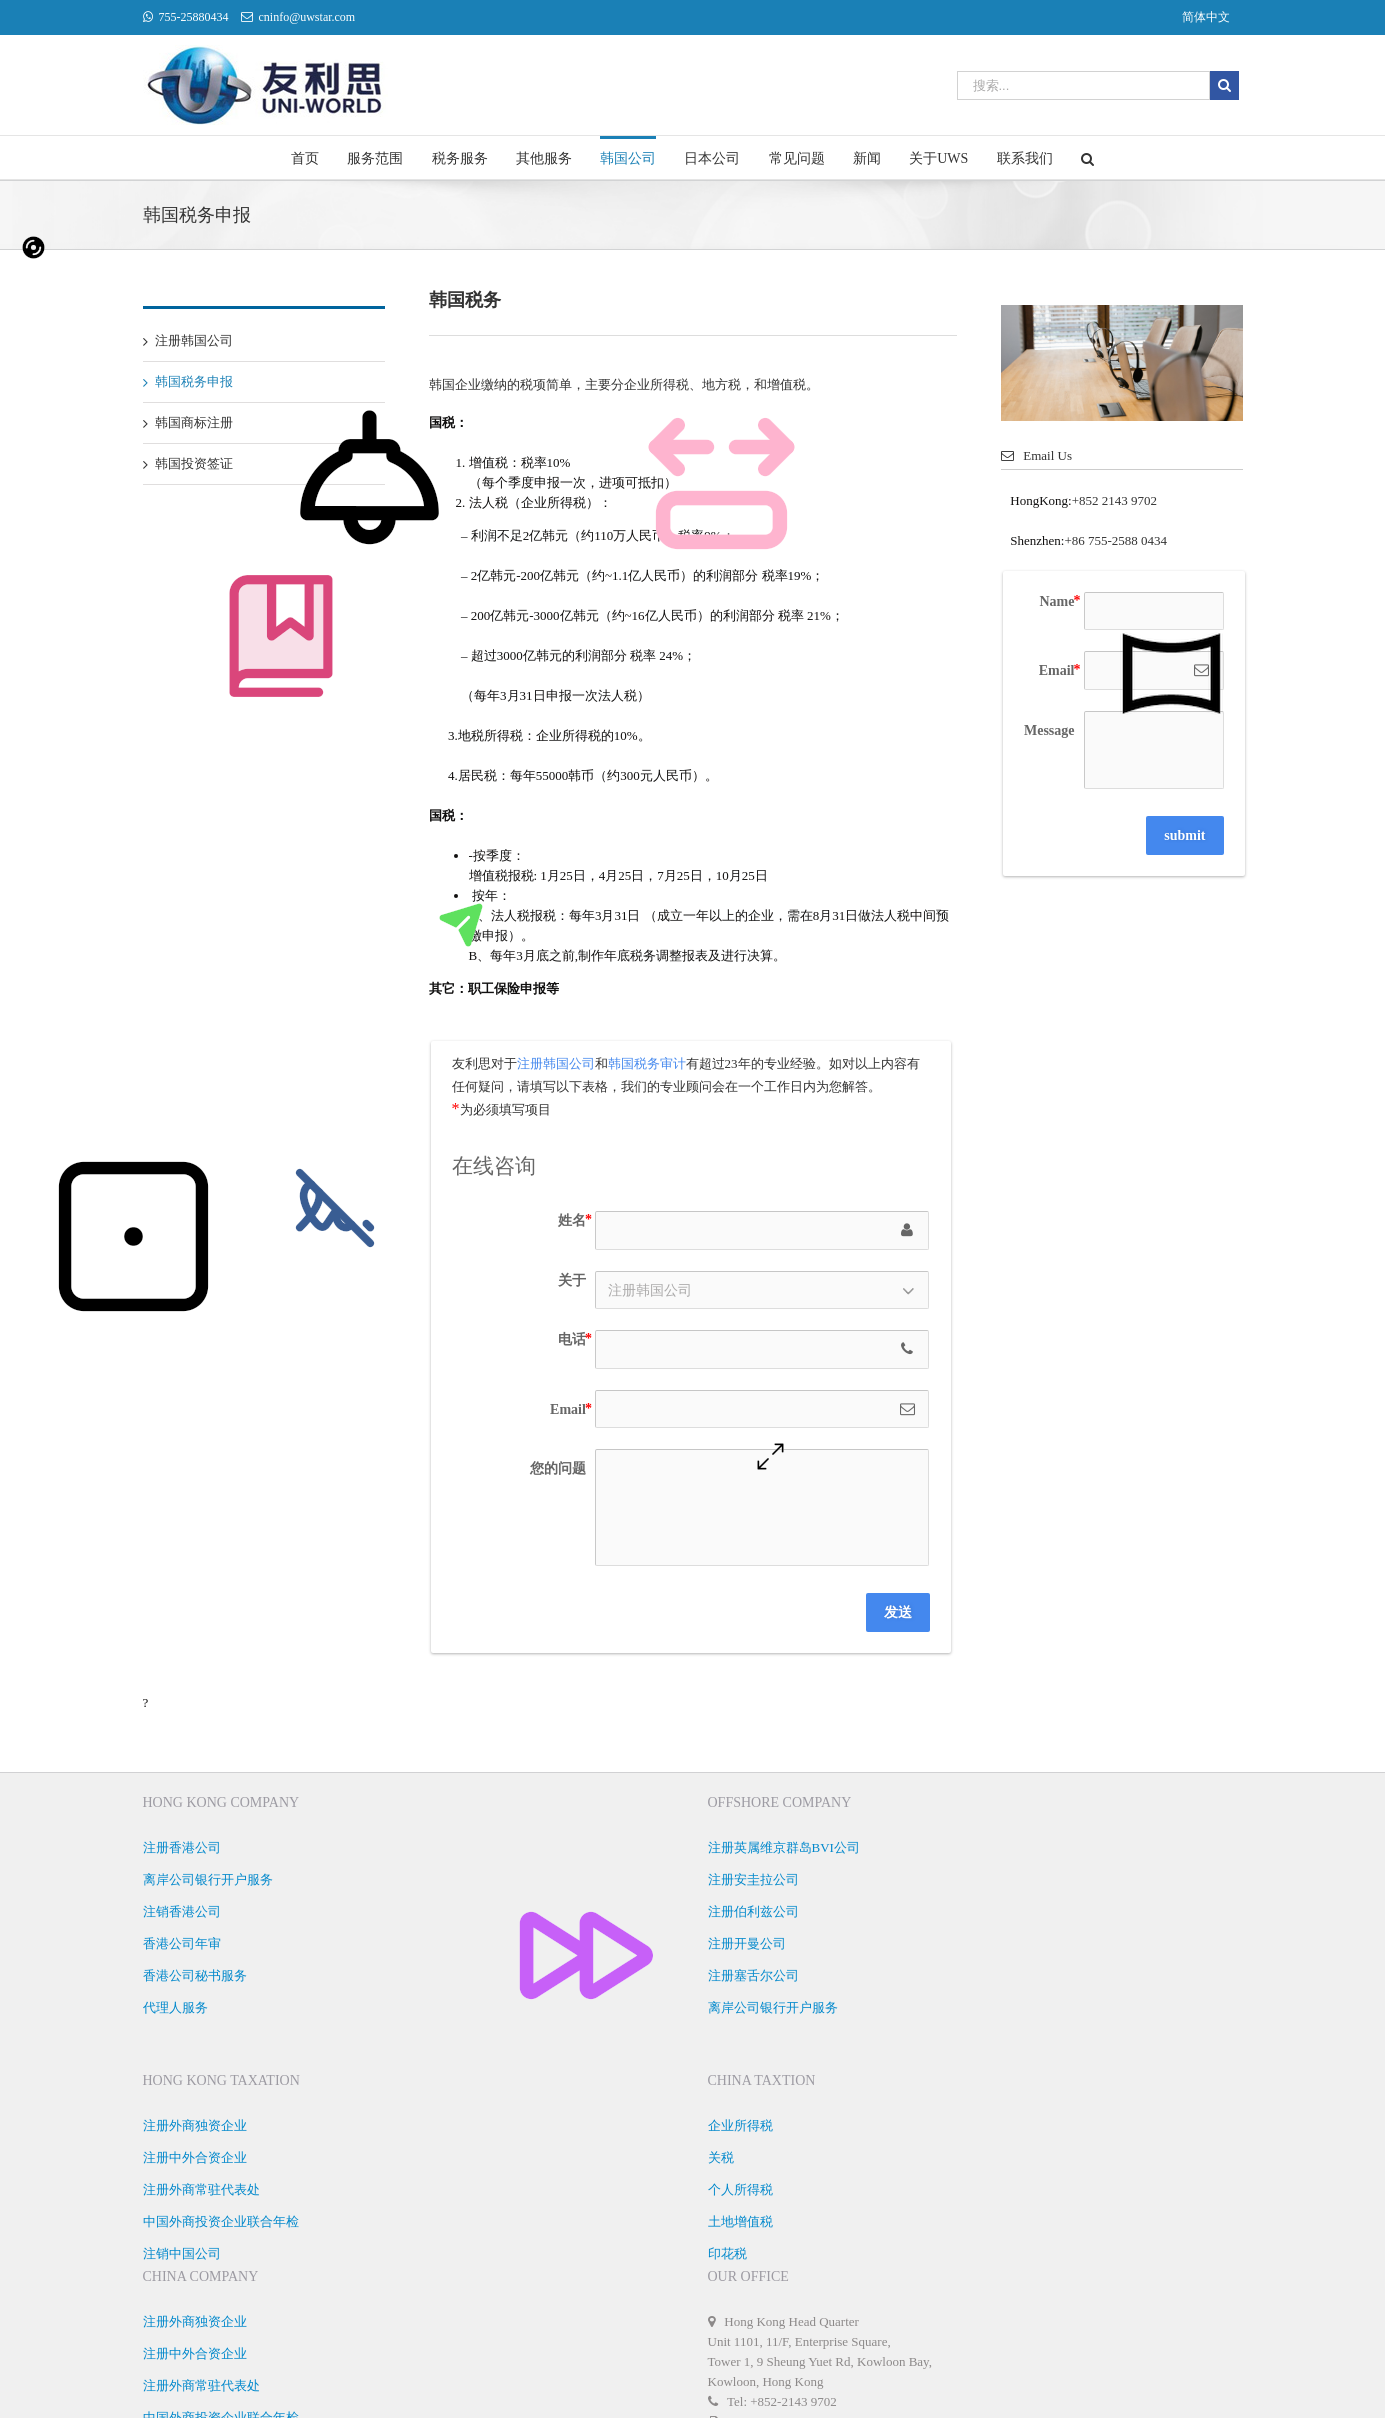  I want to click on toggle pendant lamp or ceiling light, so click(369, 484).